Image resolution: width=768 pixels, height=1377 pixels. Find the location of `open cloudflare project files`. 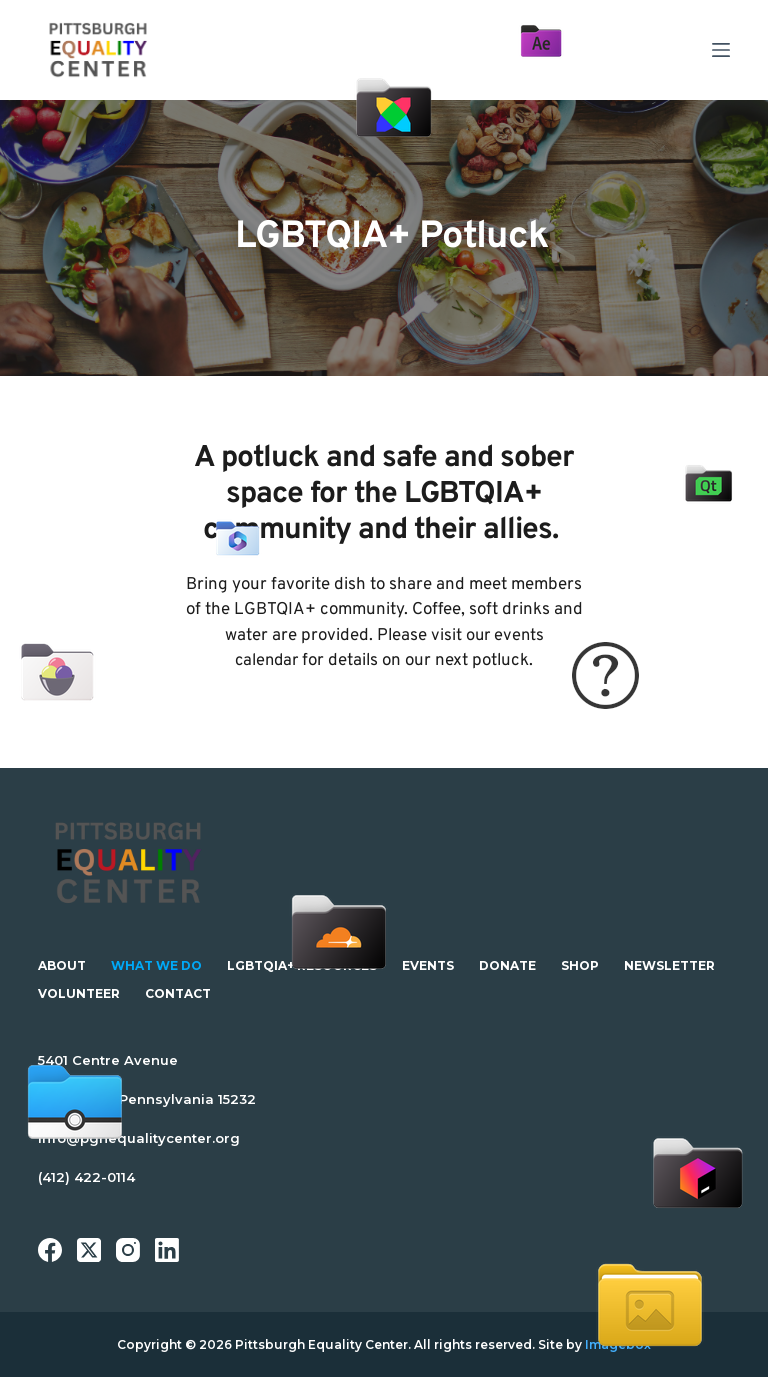

open cloudflare project files is located at coordinates (338, 934).